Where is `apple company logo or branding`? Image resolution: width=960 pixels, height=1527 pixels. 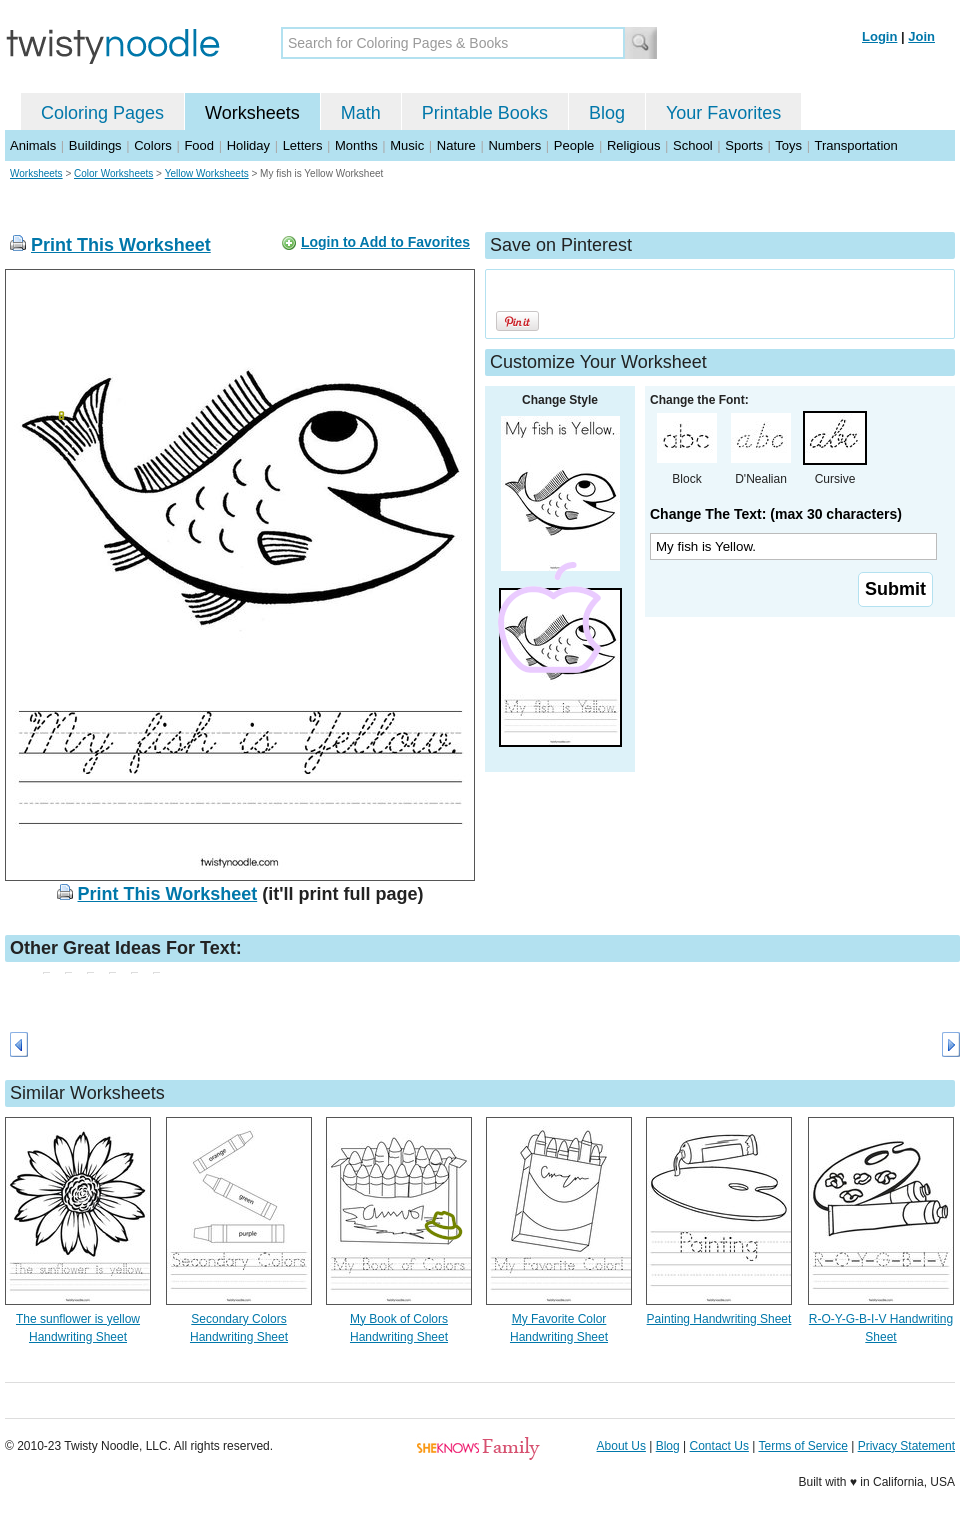 apple company logo or branding is located at coordinates (553, 625).